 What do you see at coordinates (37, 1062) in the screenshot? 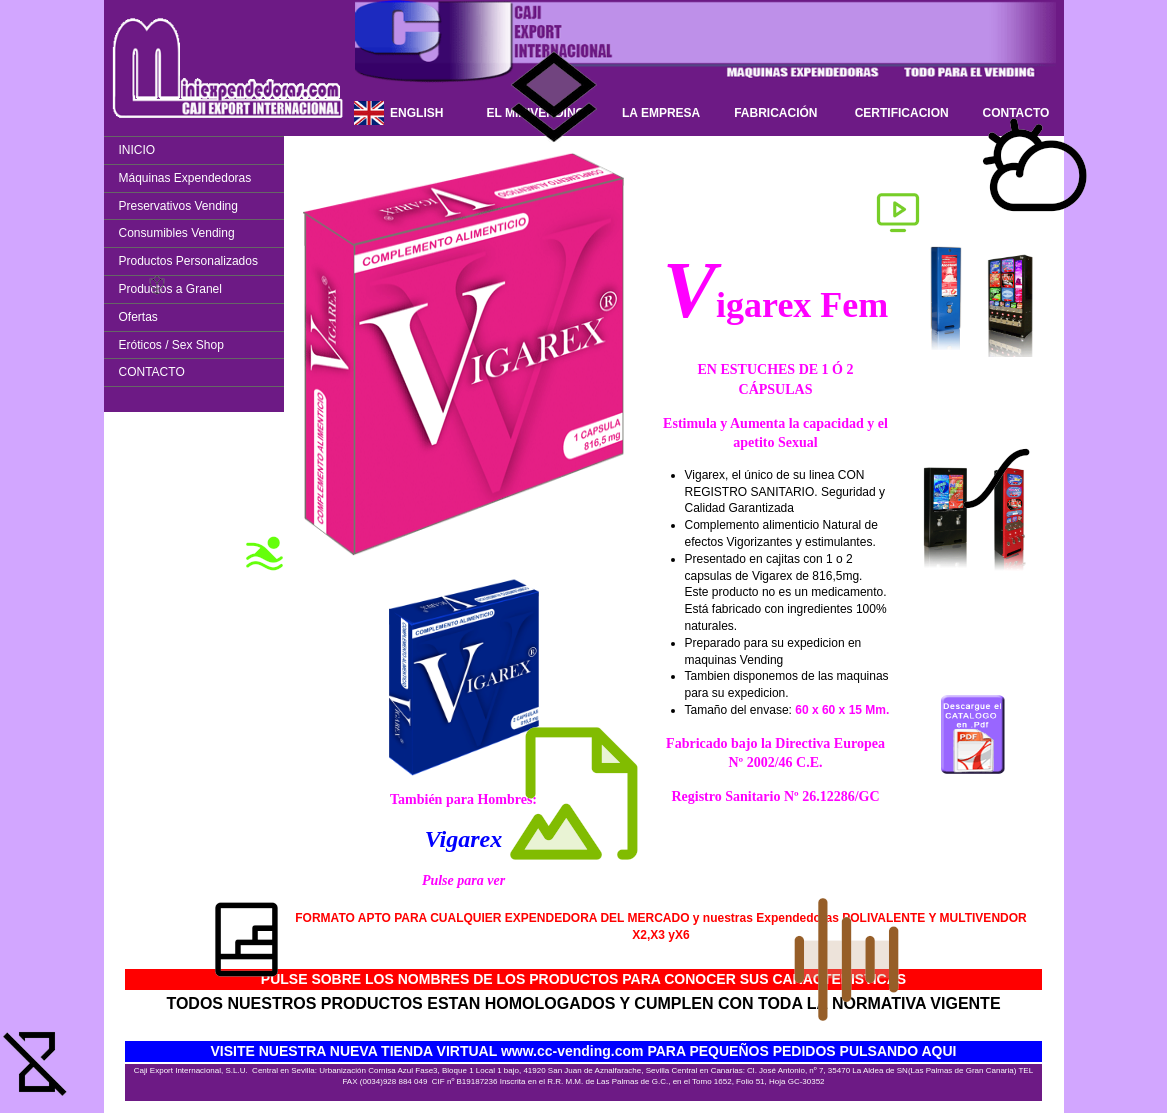
I see `timer or countdown feature disabled` at bounding box center [37, 1062].